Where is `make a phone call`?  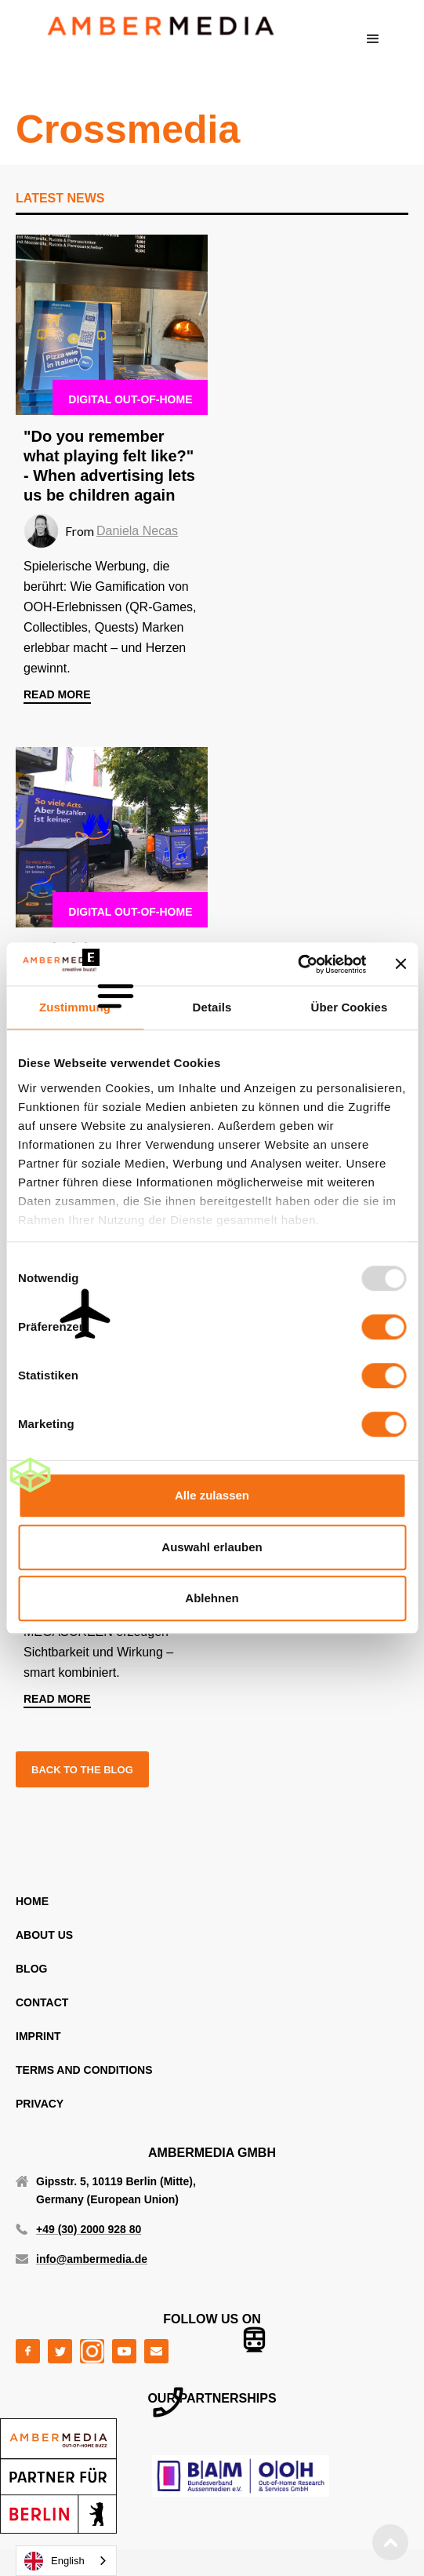 make a phone call is located at coordinates (168, 2402).